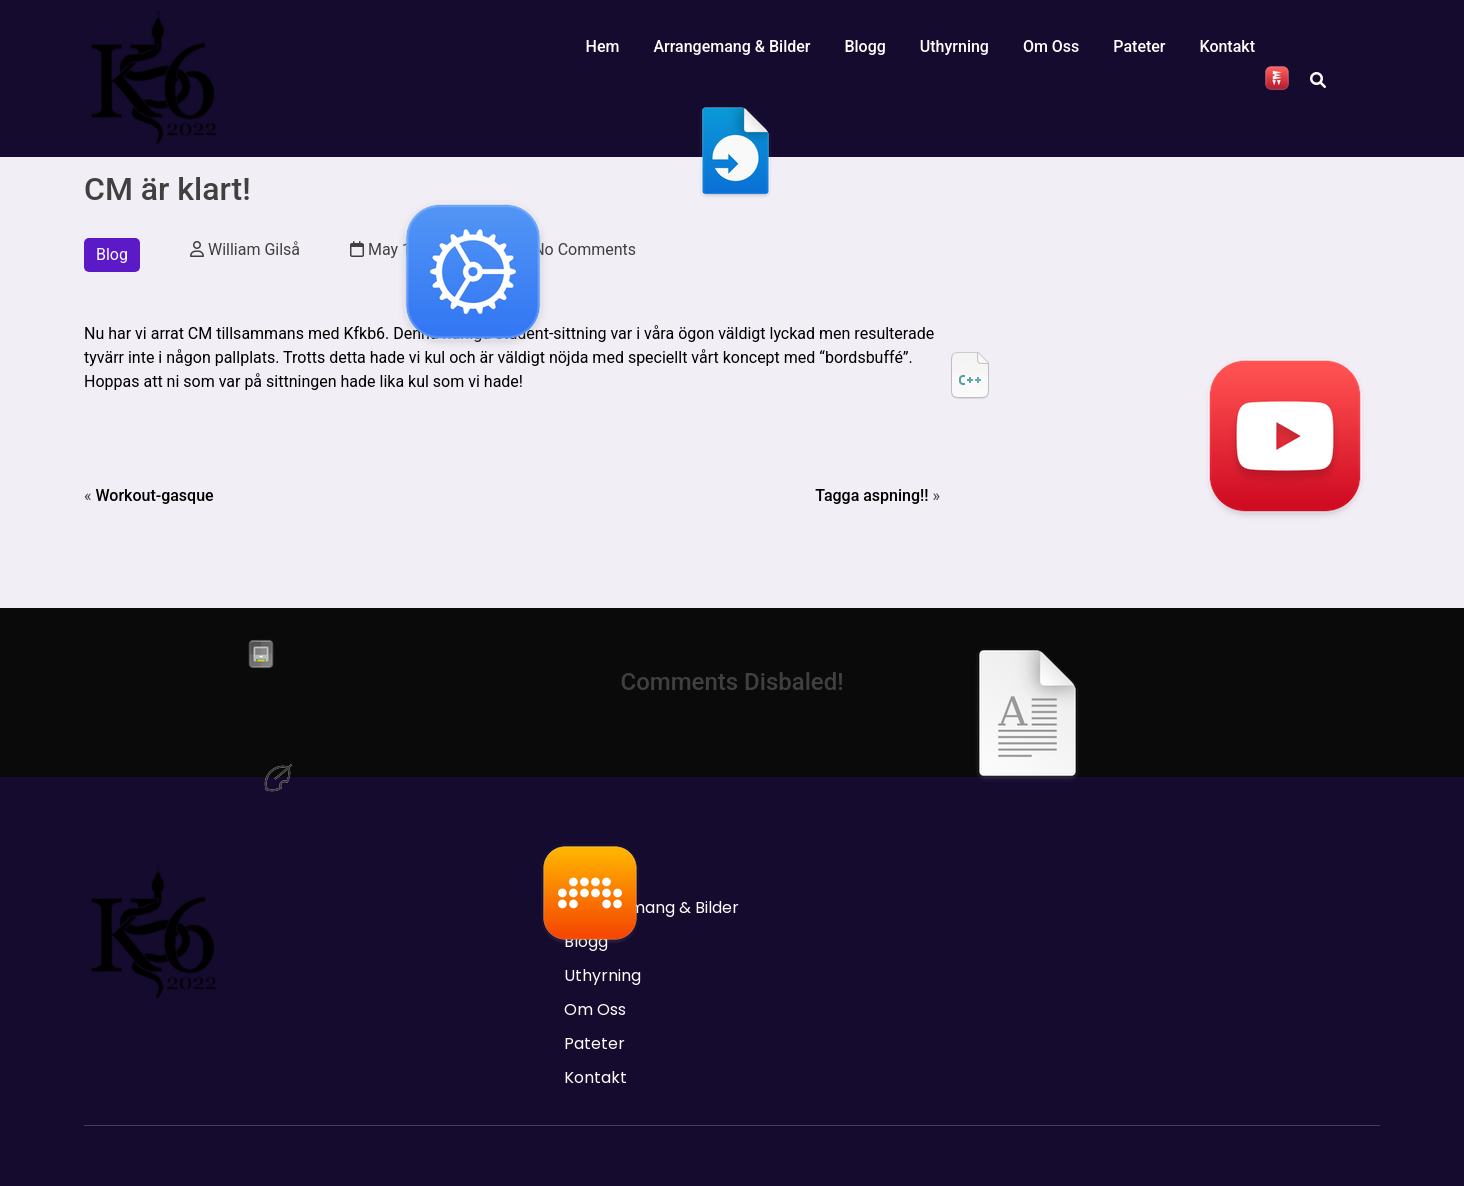 The width and height of the screenshot is (1464, 1186). I want to click on open bitwig studio music production software, so click(590, 893).